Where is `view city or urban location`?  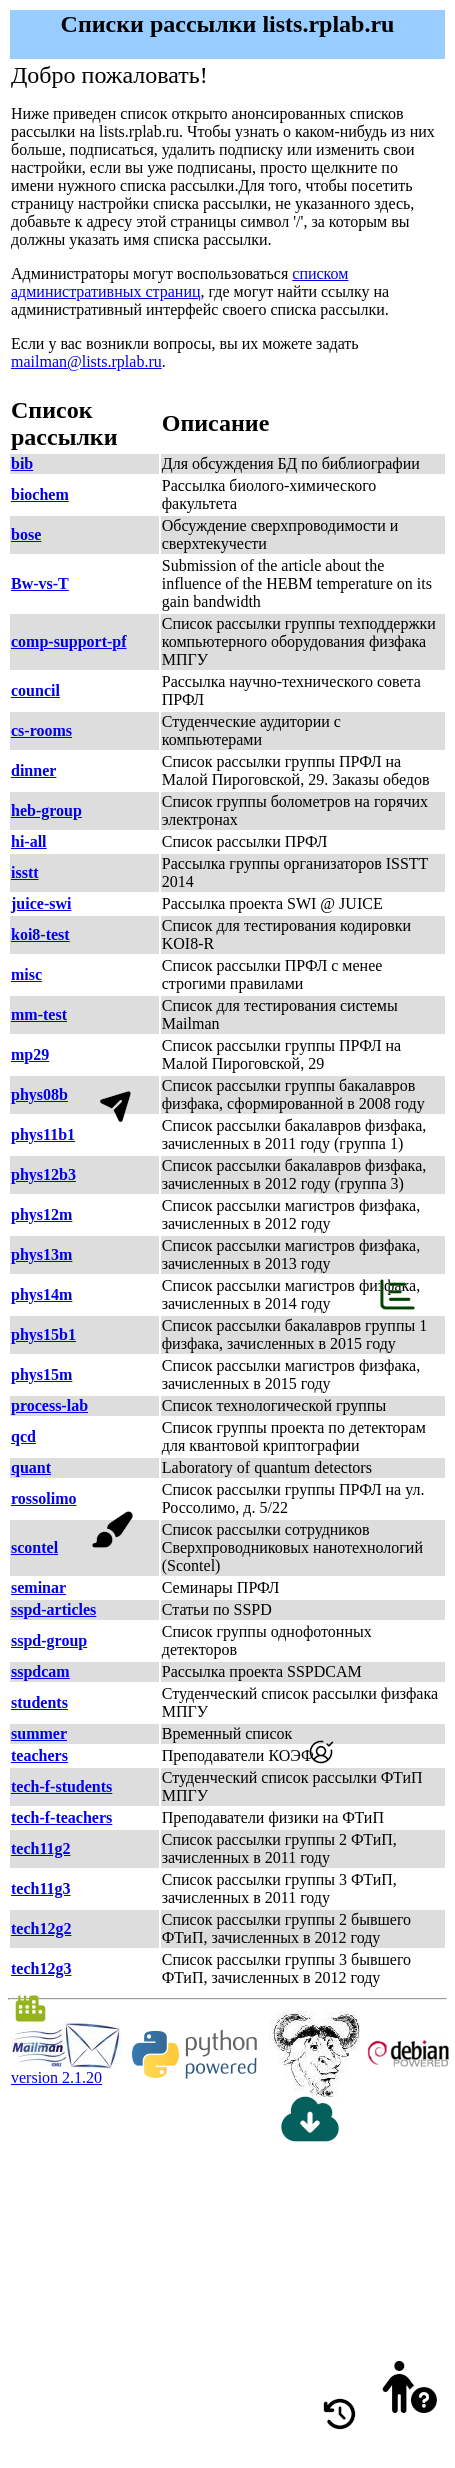 view city or urban location is located at coordinates (30, 2008).